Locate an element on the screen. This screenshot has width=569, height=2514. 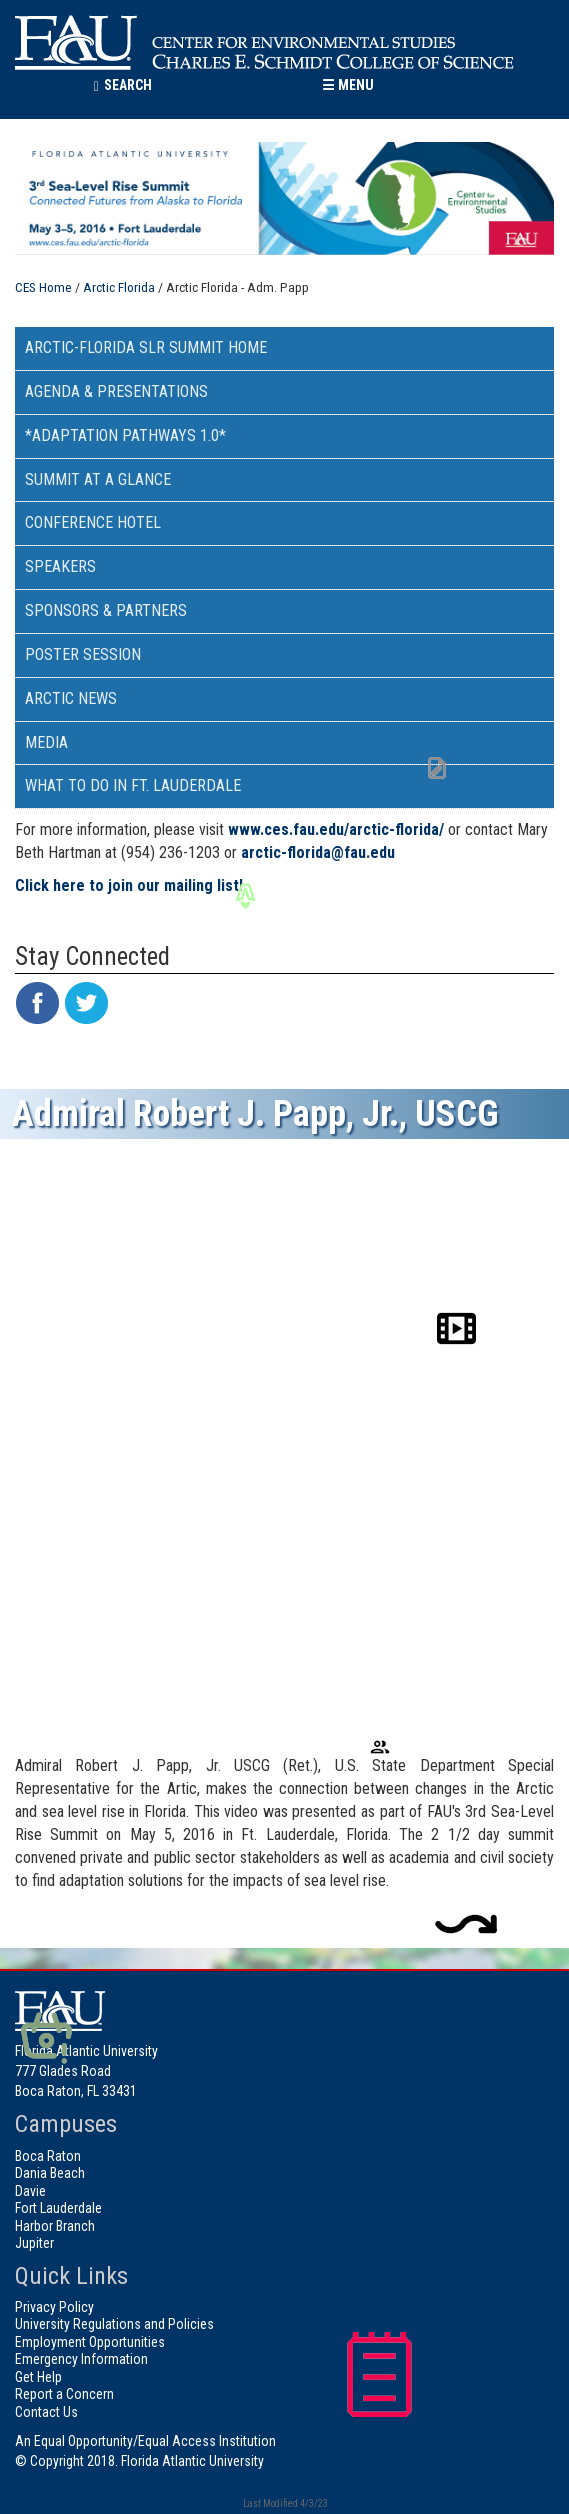
astro framework logo is located at coordinates (245, 895).